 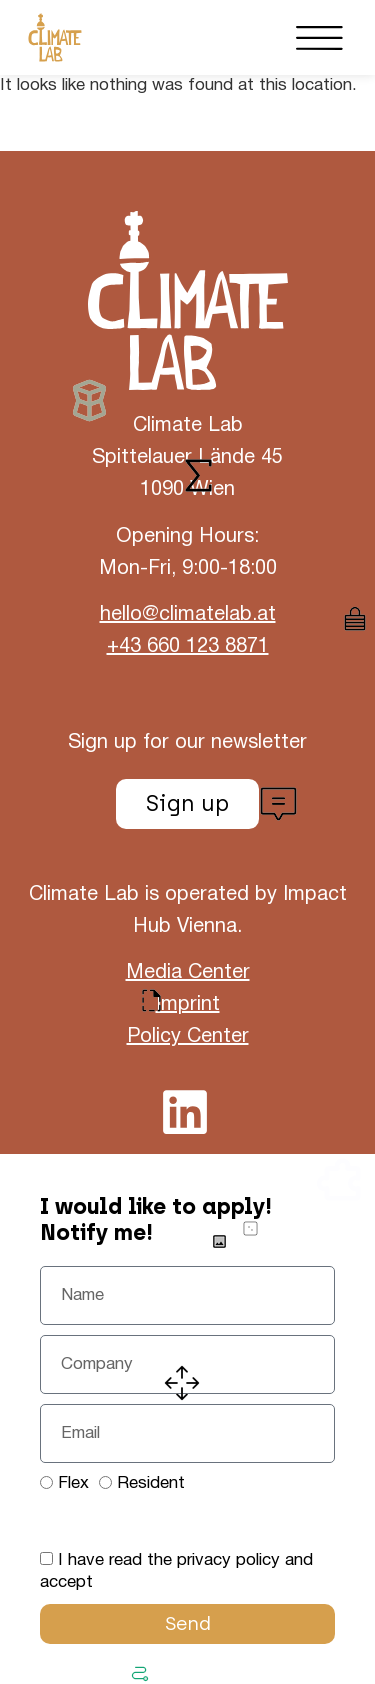 What do you see at coordinates (219, 1241) in the screenshot?
I see `view photos or images` at bounding box center [219, 1241].